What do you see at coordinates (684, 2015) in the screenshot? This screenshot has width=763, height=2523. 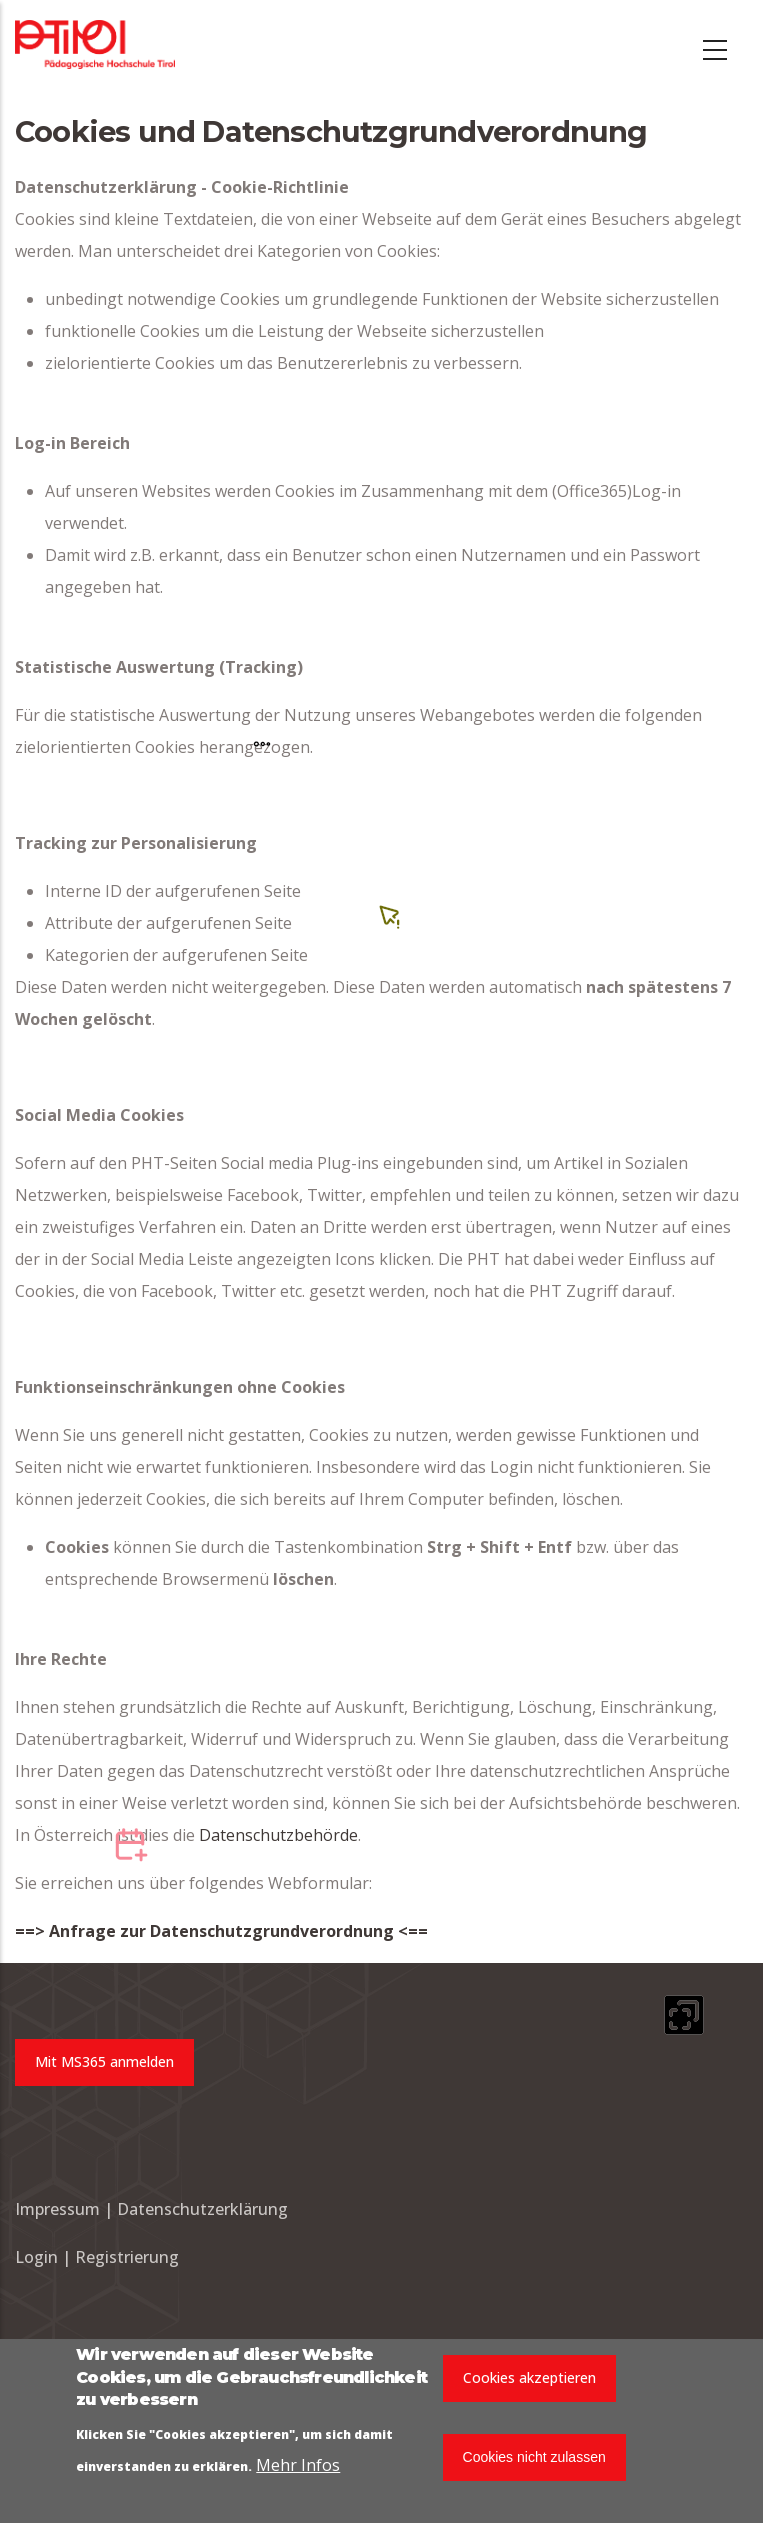 I see `bring selection to front layer` at bounding box center [684, 2015].